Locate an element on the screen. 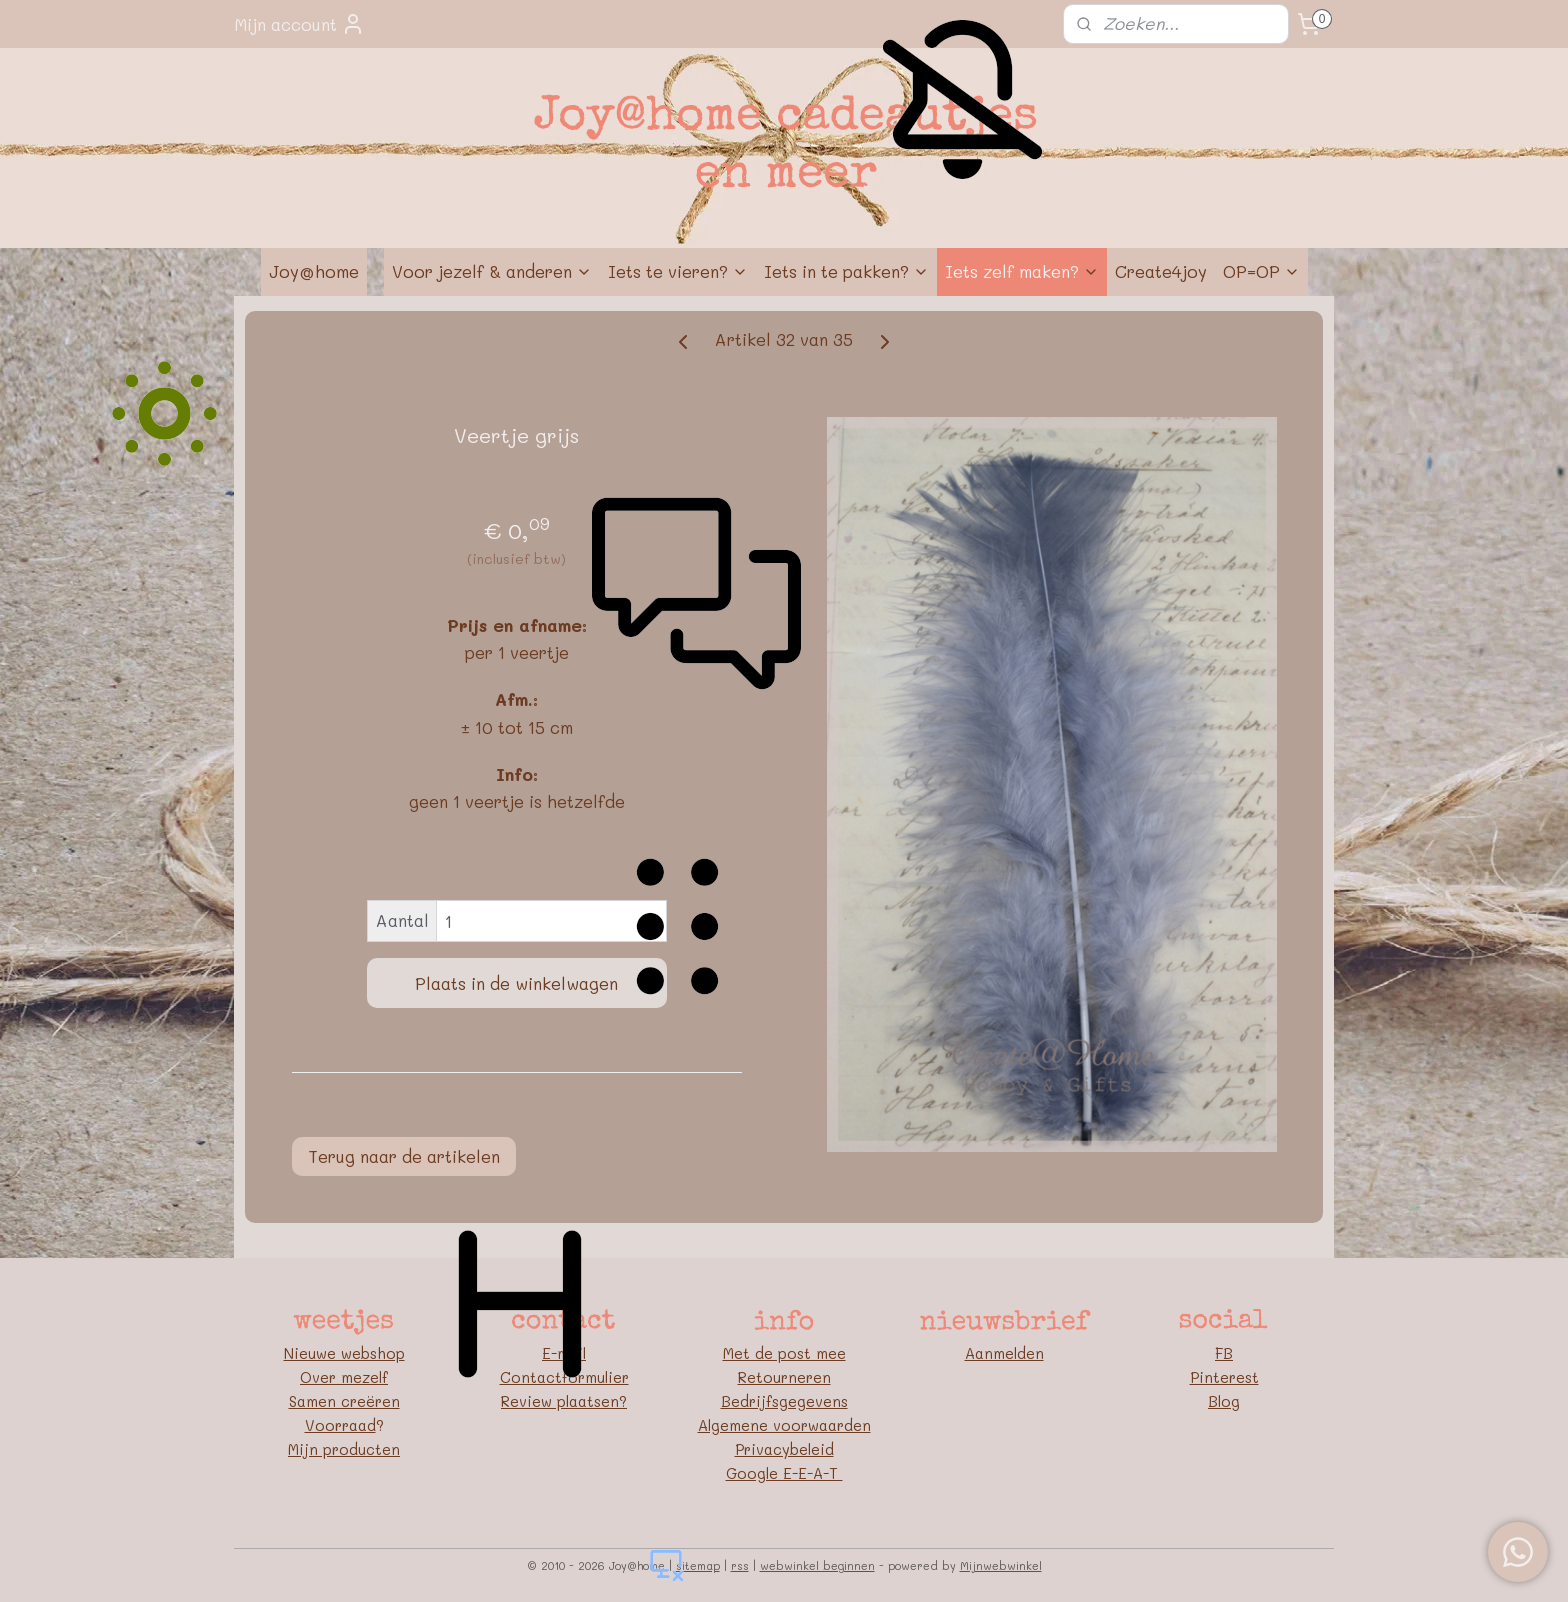  mute notifications is located at coordinates (962, 99).